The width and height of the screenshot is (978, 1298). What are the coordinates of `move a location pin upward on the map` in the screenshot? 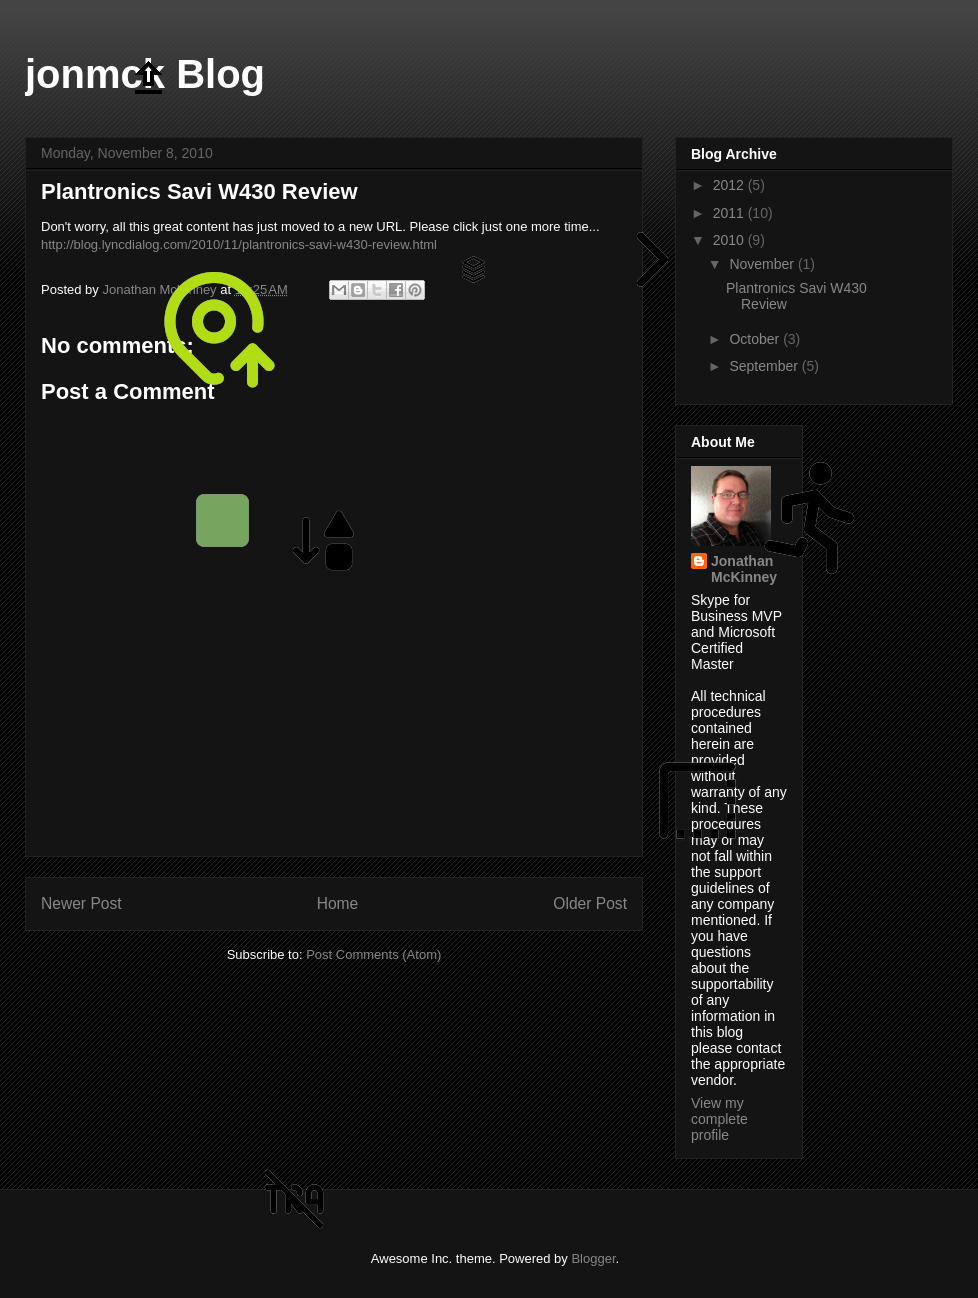 It's located at (214, 327).